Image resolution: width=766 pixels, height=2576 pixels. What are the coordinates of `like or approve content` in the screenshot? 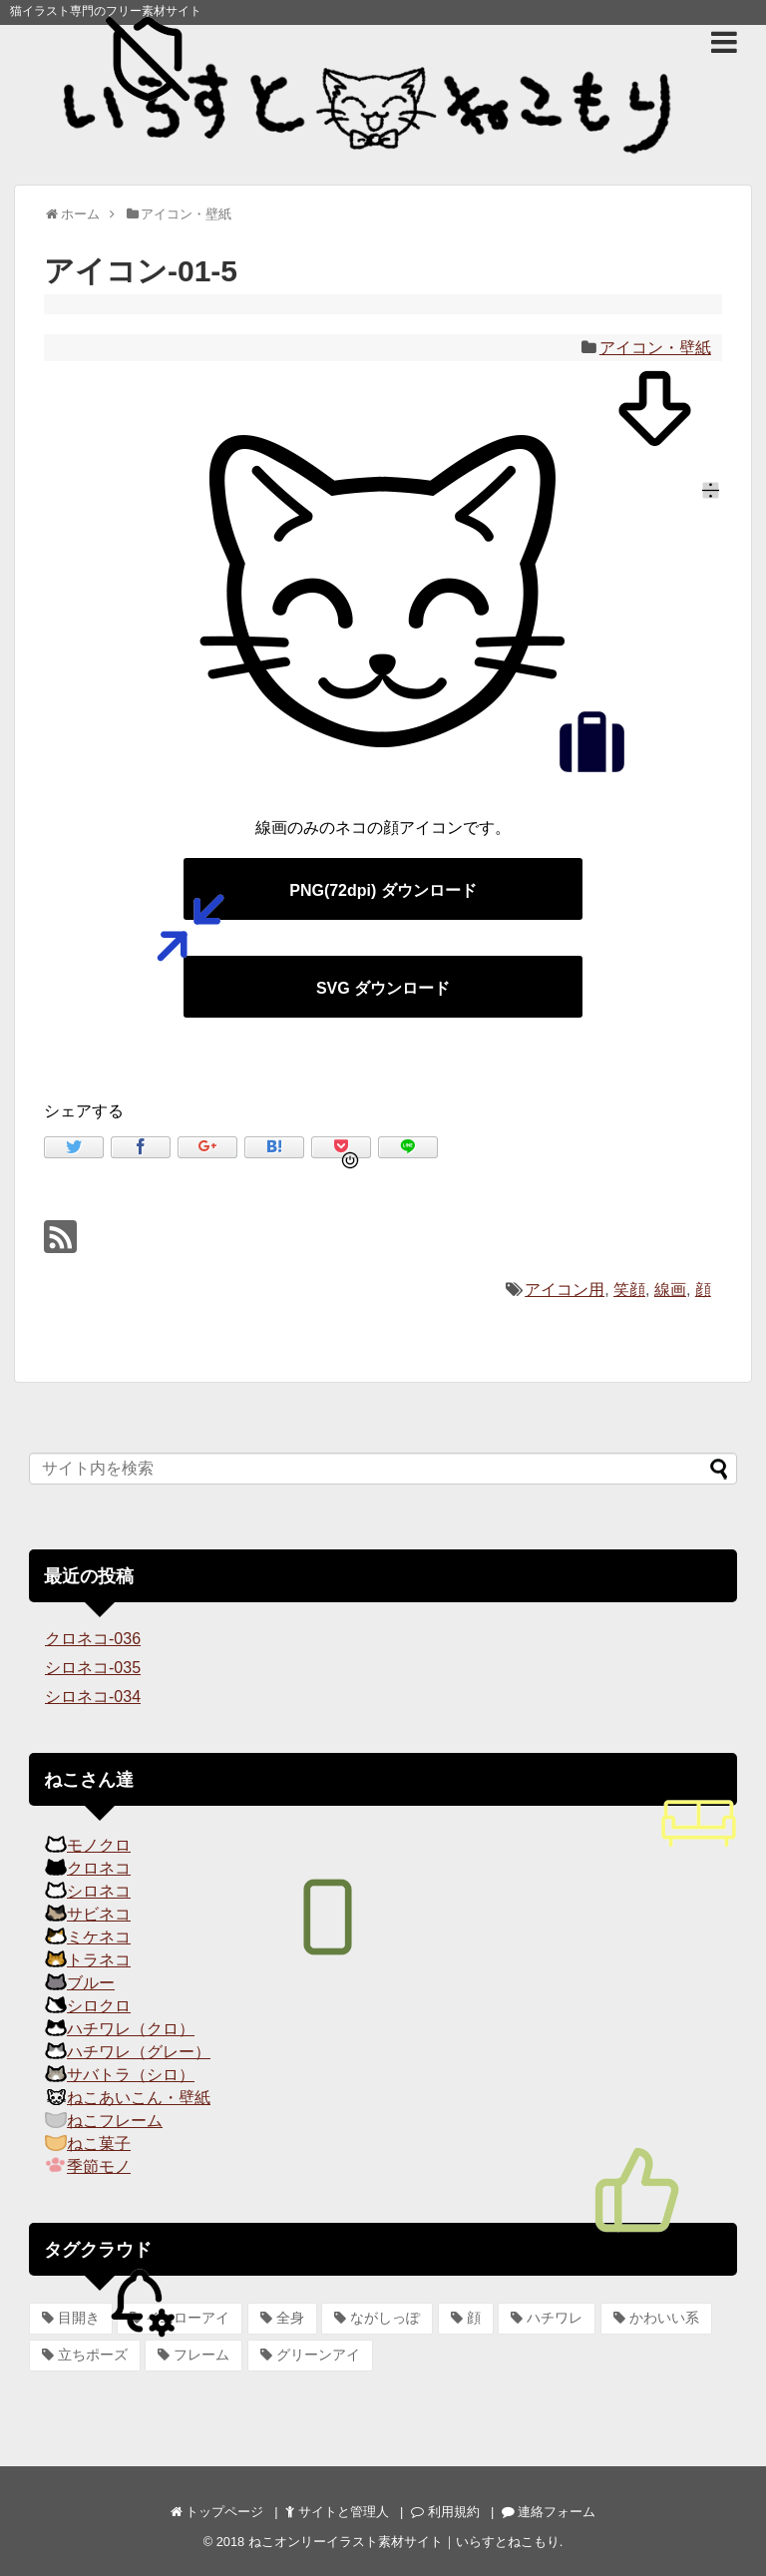 It's located at (637, 2190).